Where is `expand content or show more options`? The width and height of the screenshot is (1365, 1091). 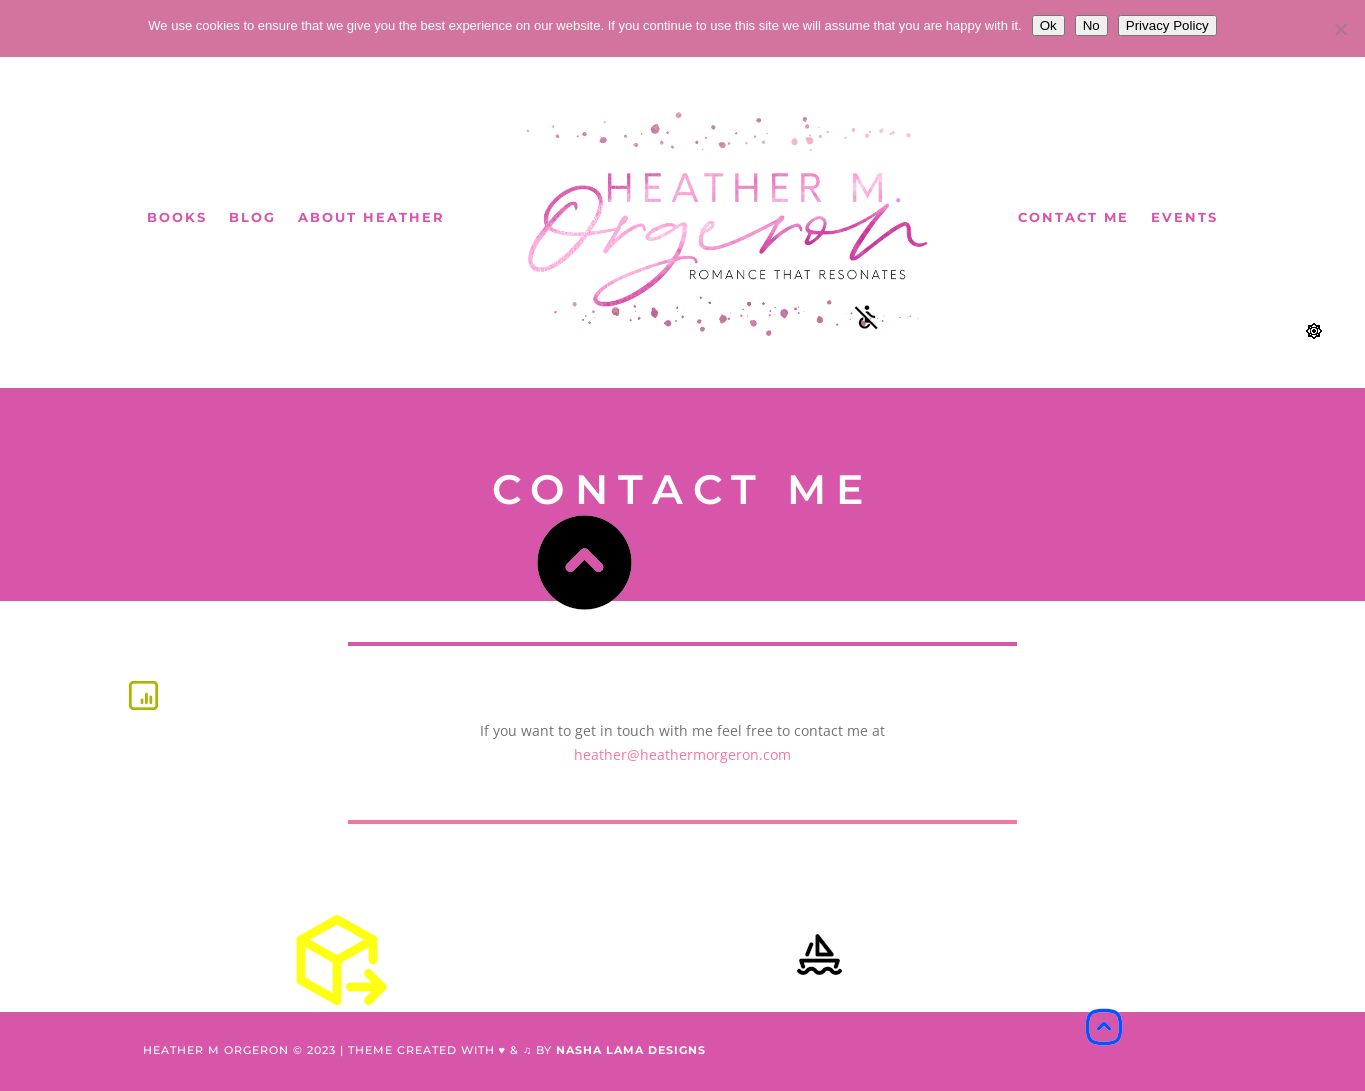
expand content or show more options is located at coordinates (1104, 1027).